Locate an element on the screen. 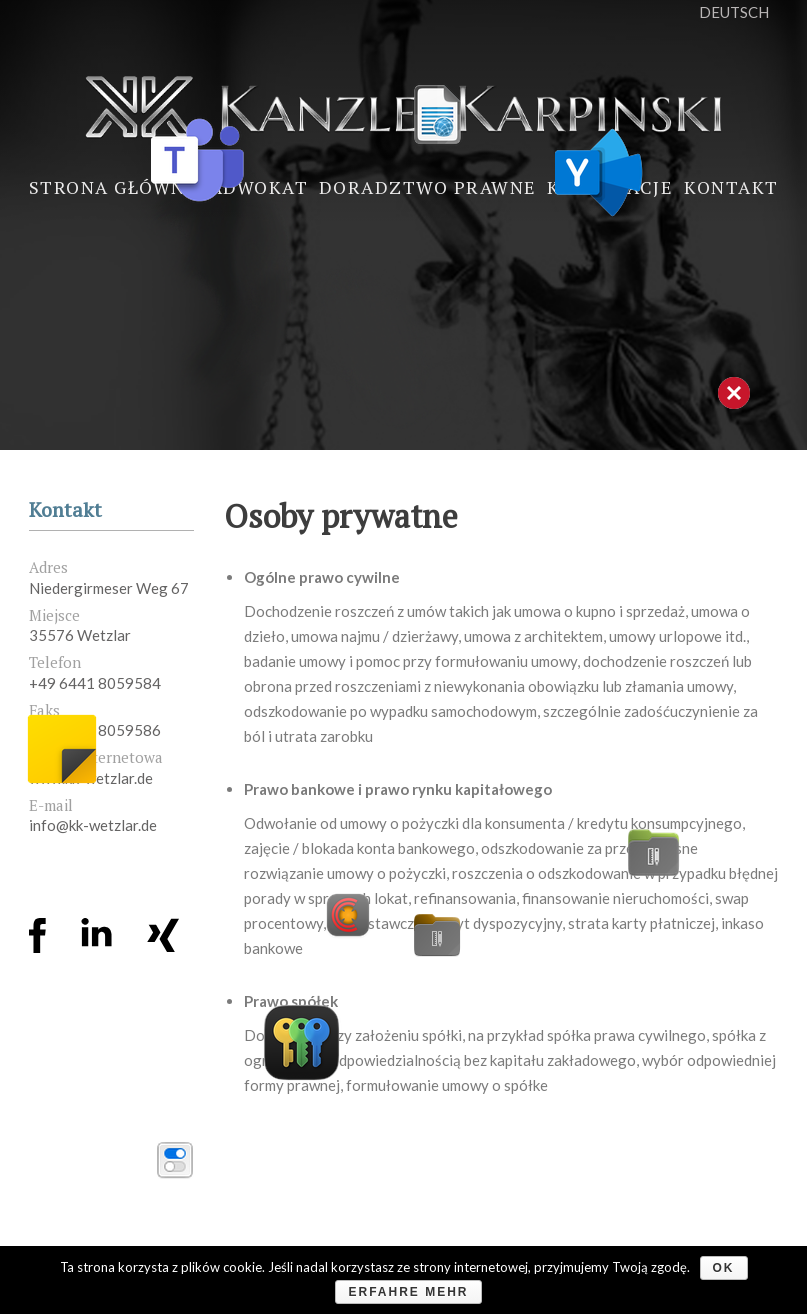 The height and width of the screenshot is (1314, 807). open microsoft teams is located at coordinates (198, 160).